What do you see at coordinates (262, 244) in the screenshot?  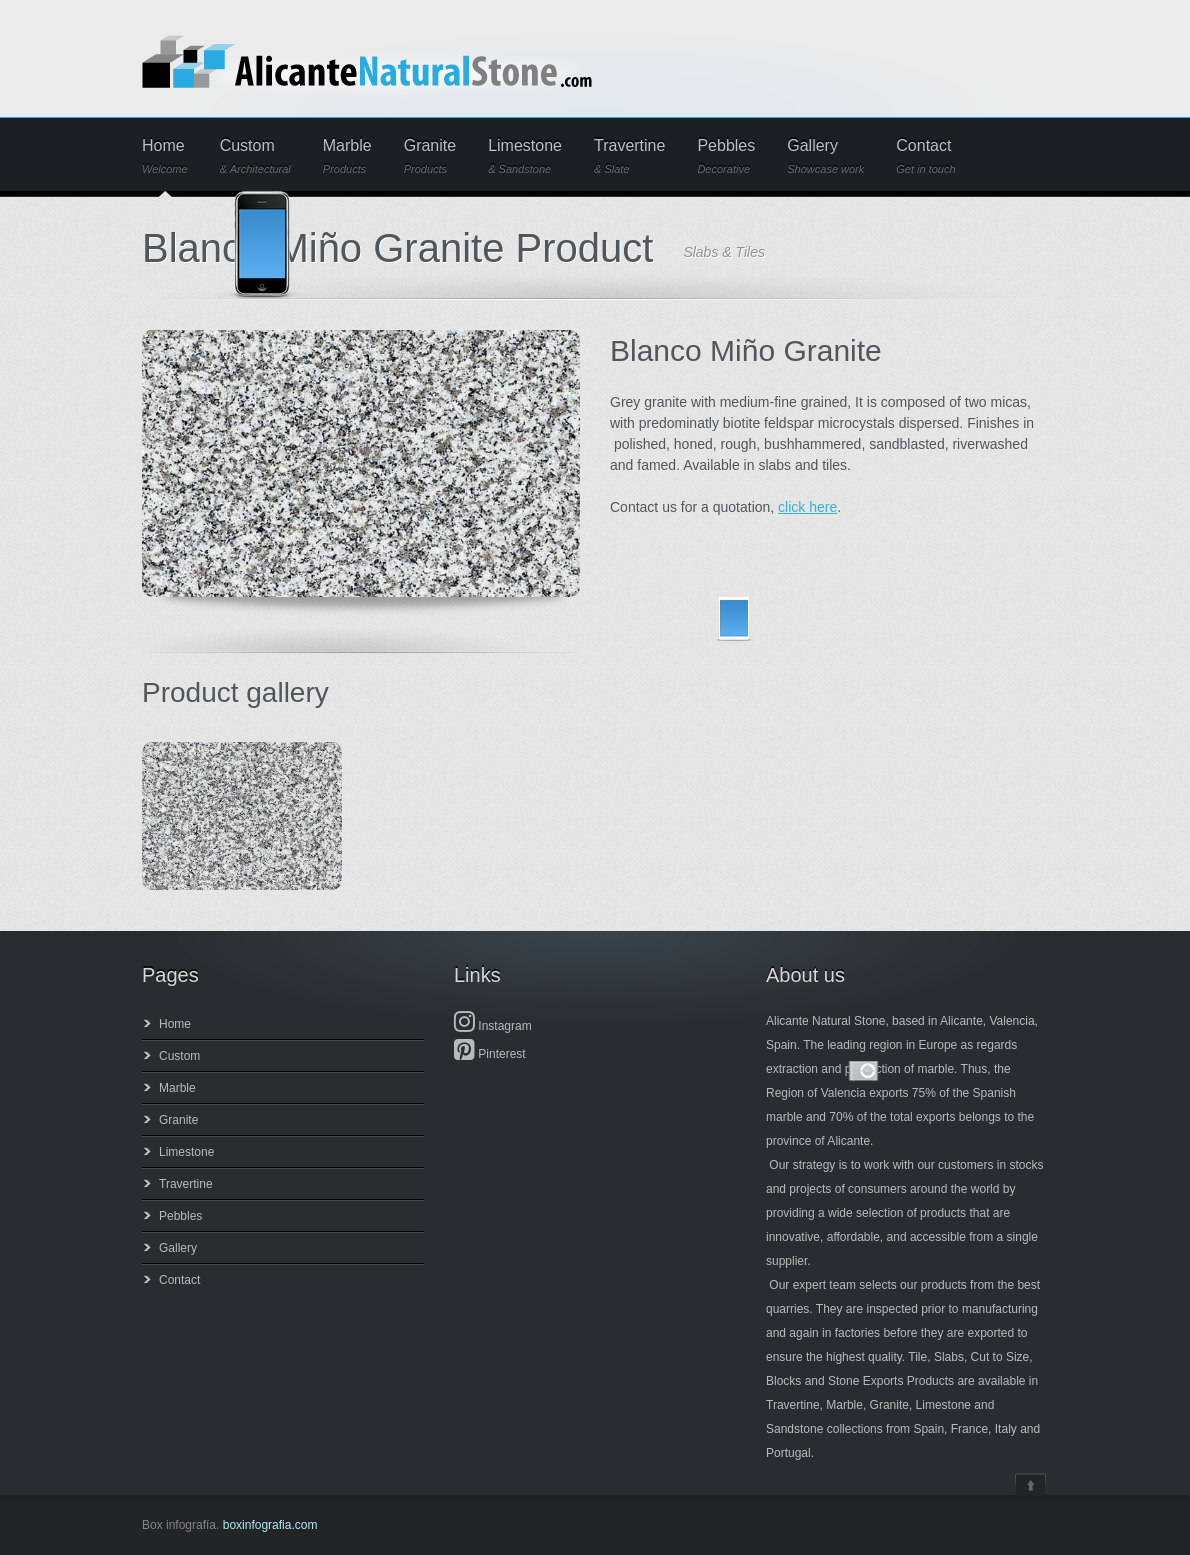 I see `connect or sync an iPhone device` at bounding box center [262, 244].